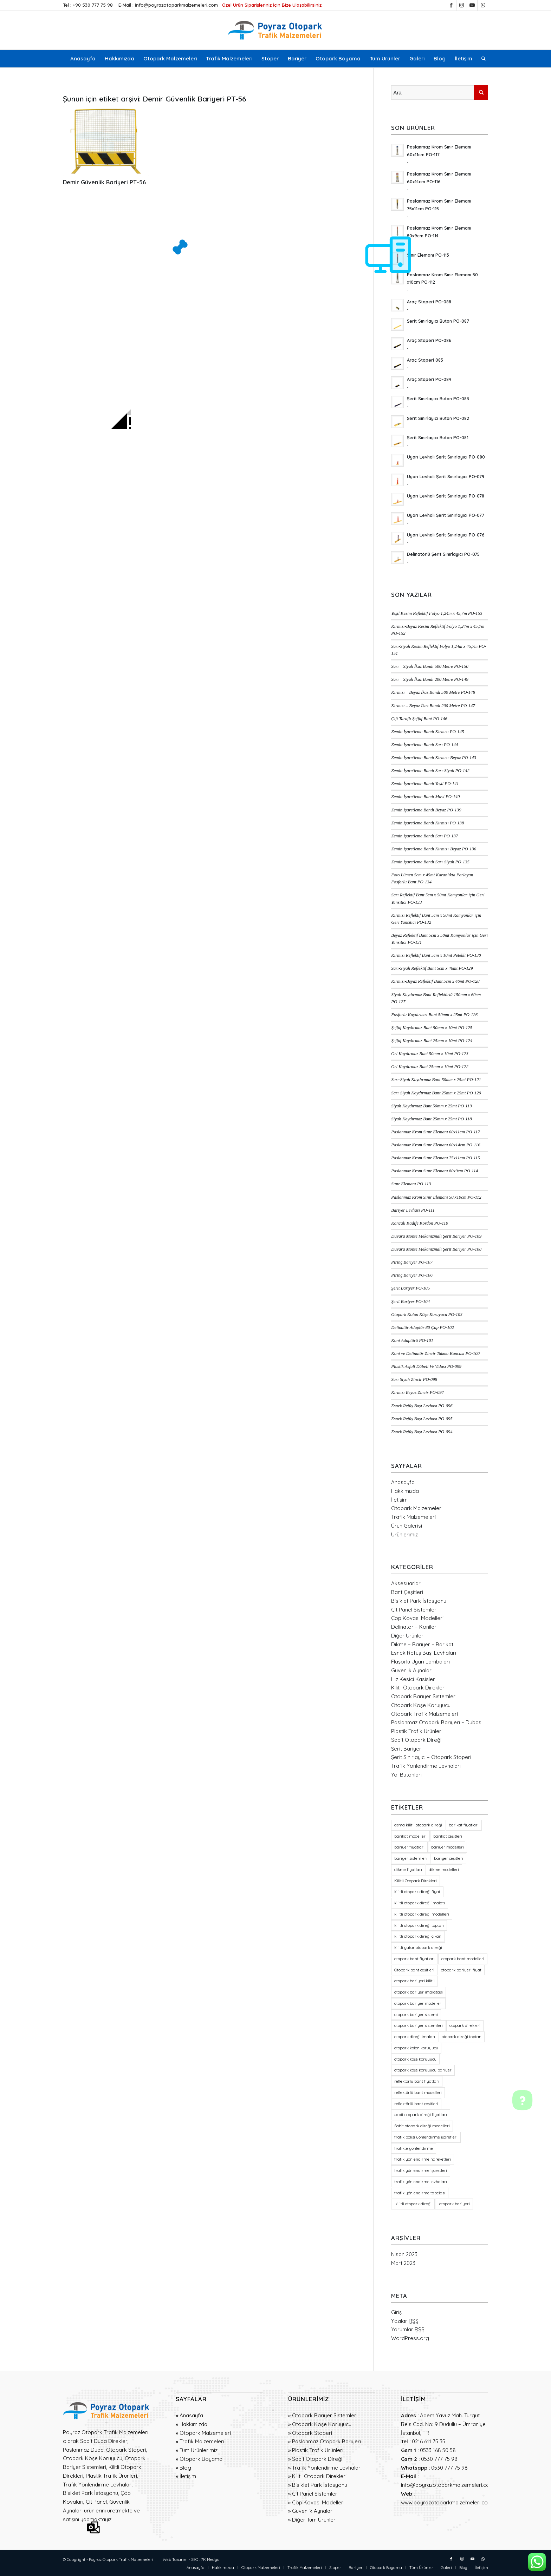 This screenshot has height=2576, width=551. What do you see at coordinates (93, 2527) in the screenshot?
I see `open Microsoft Outlook email app` at bounding box center [93, 2527].